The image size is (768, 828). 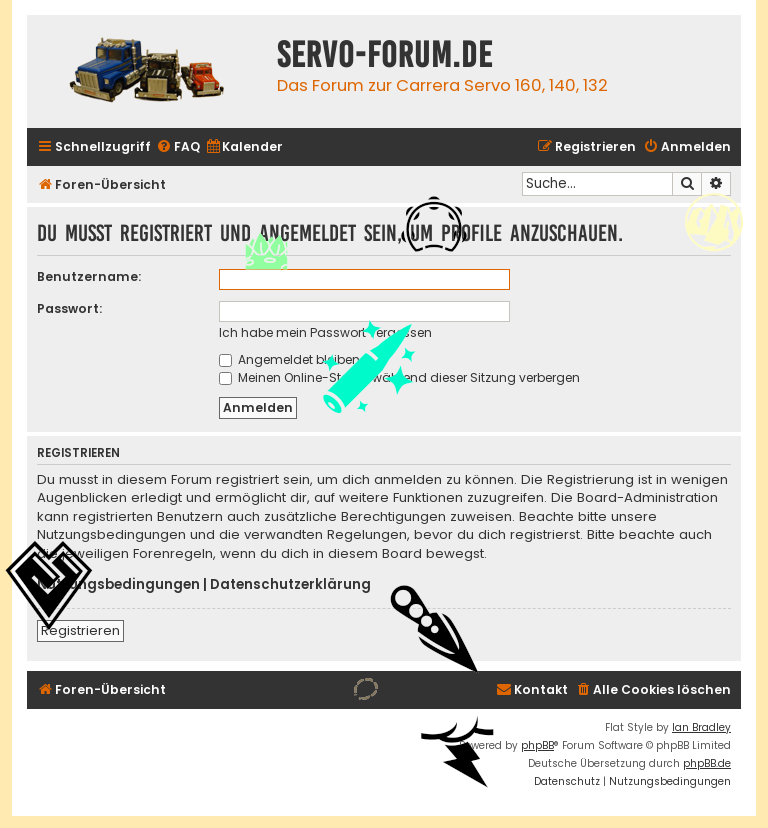 I want to click on select throwing knife weapon, so click(x=435, y=630).